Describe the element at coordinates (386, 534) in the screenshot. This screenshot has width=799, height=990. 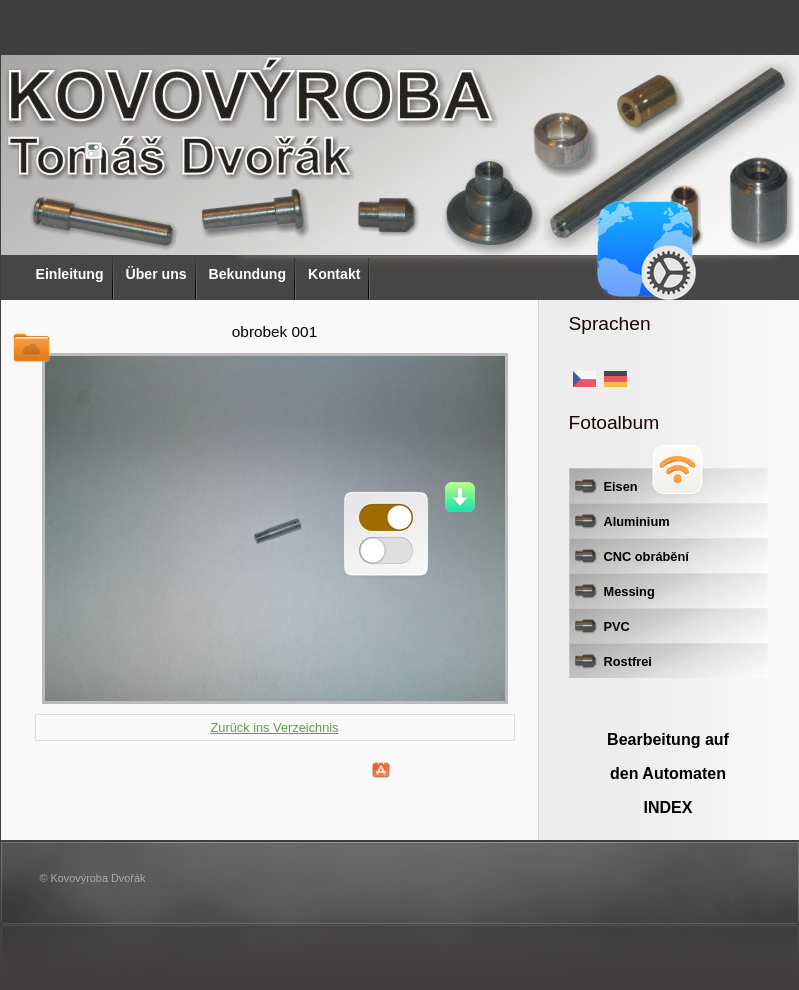
I see `open desktop preferences or settings` at that location.